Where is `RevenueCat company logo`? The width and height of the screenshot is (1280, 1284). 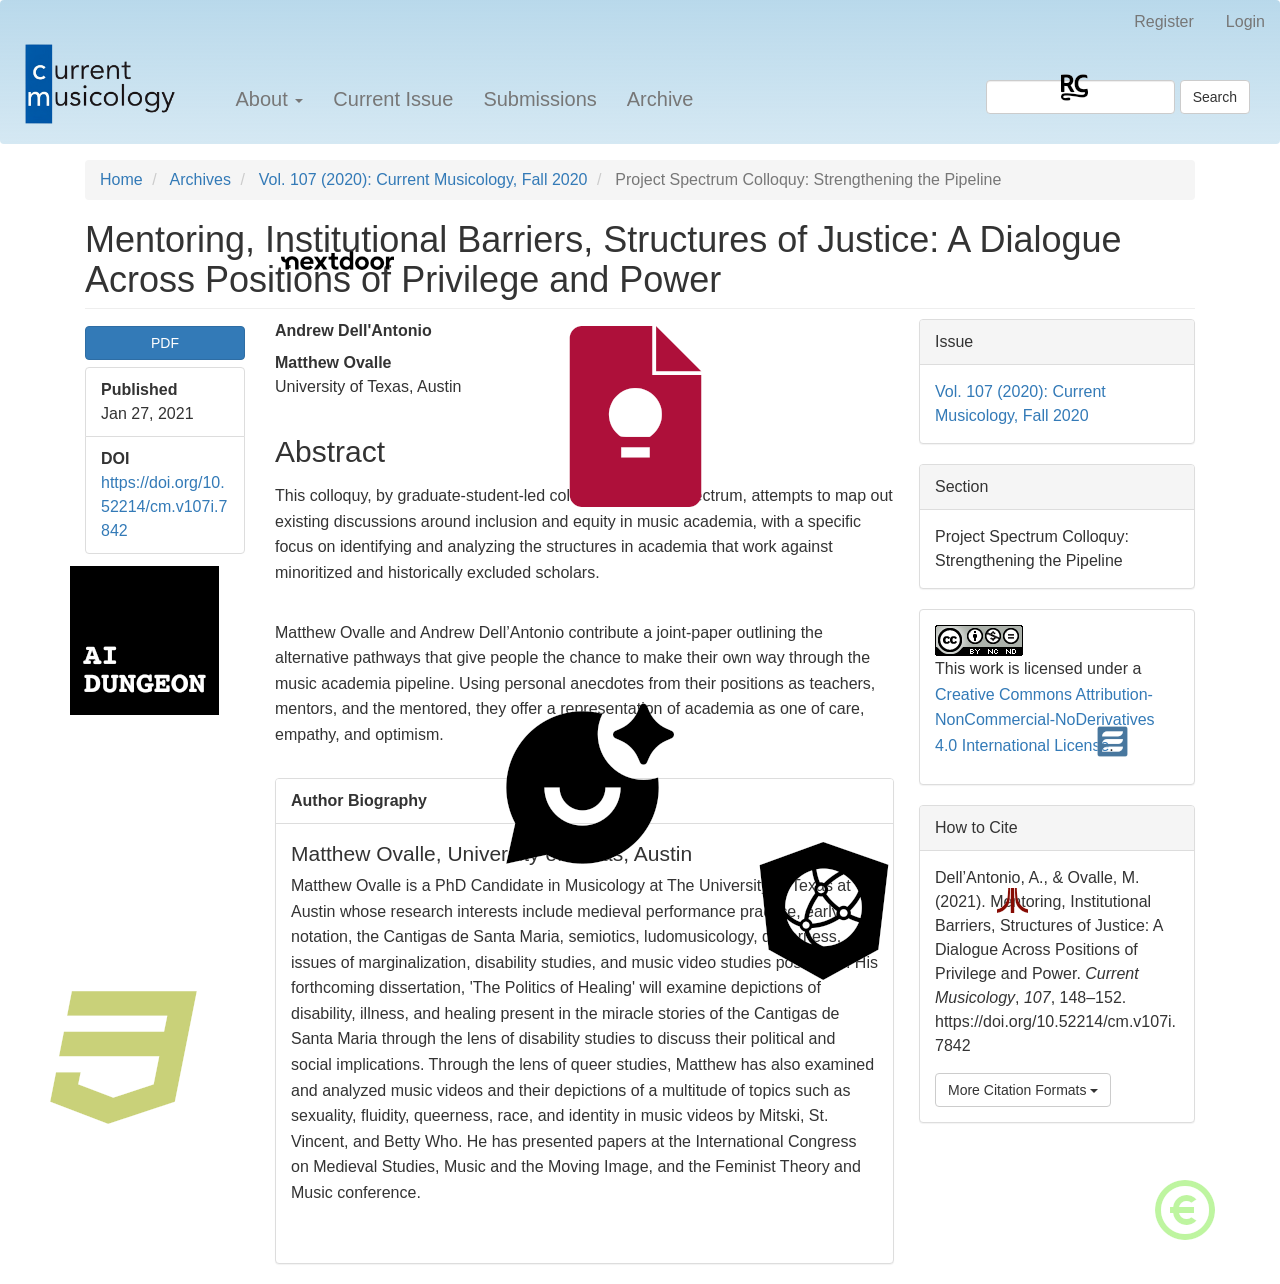 RevenueCat company logo is located at coordinates (1074, 87).